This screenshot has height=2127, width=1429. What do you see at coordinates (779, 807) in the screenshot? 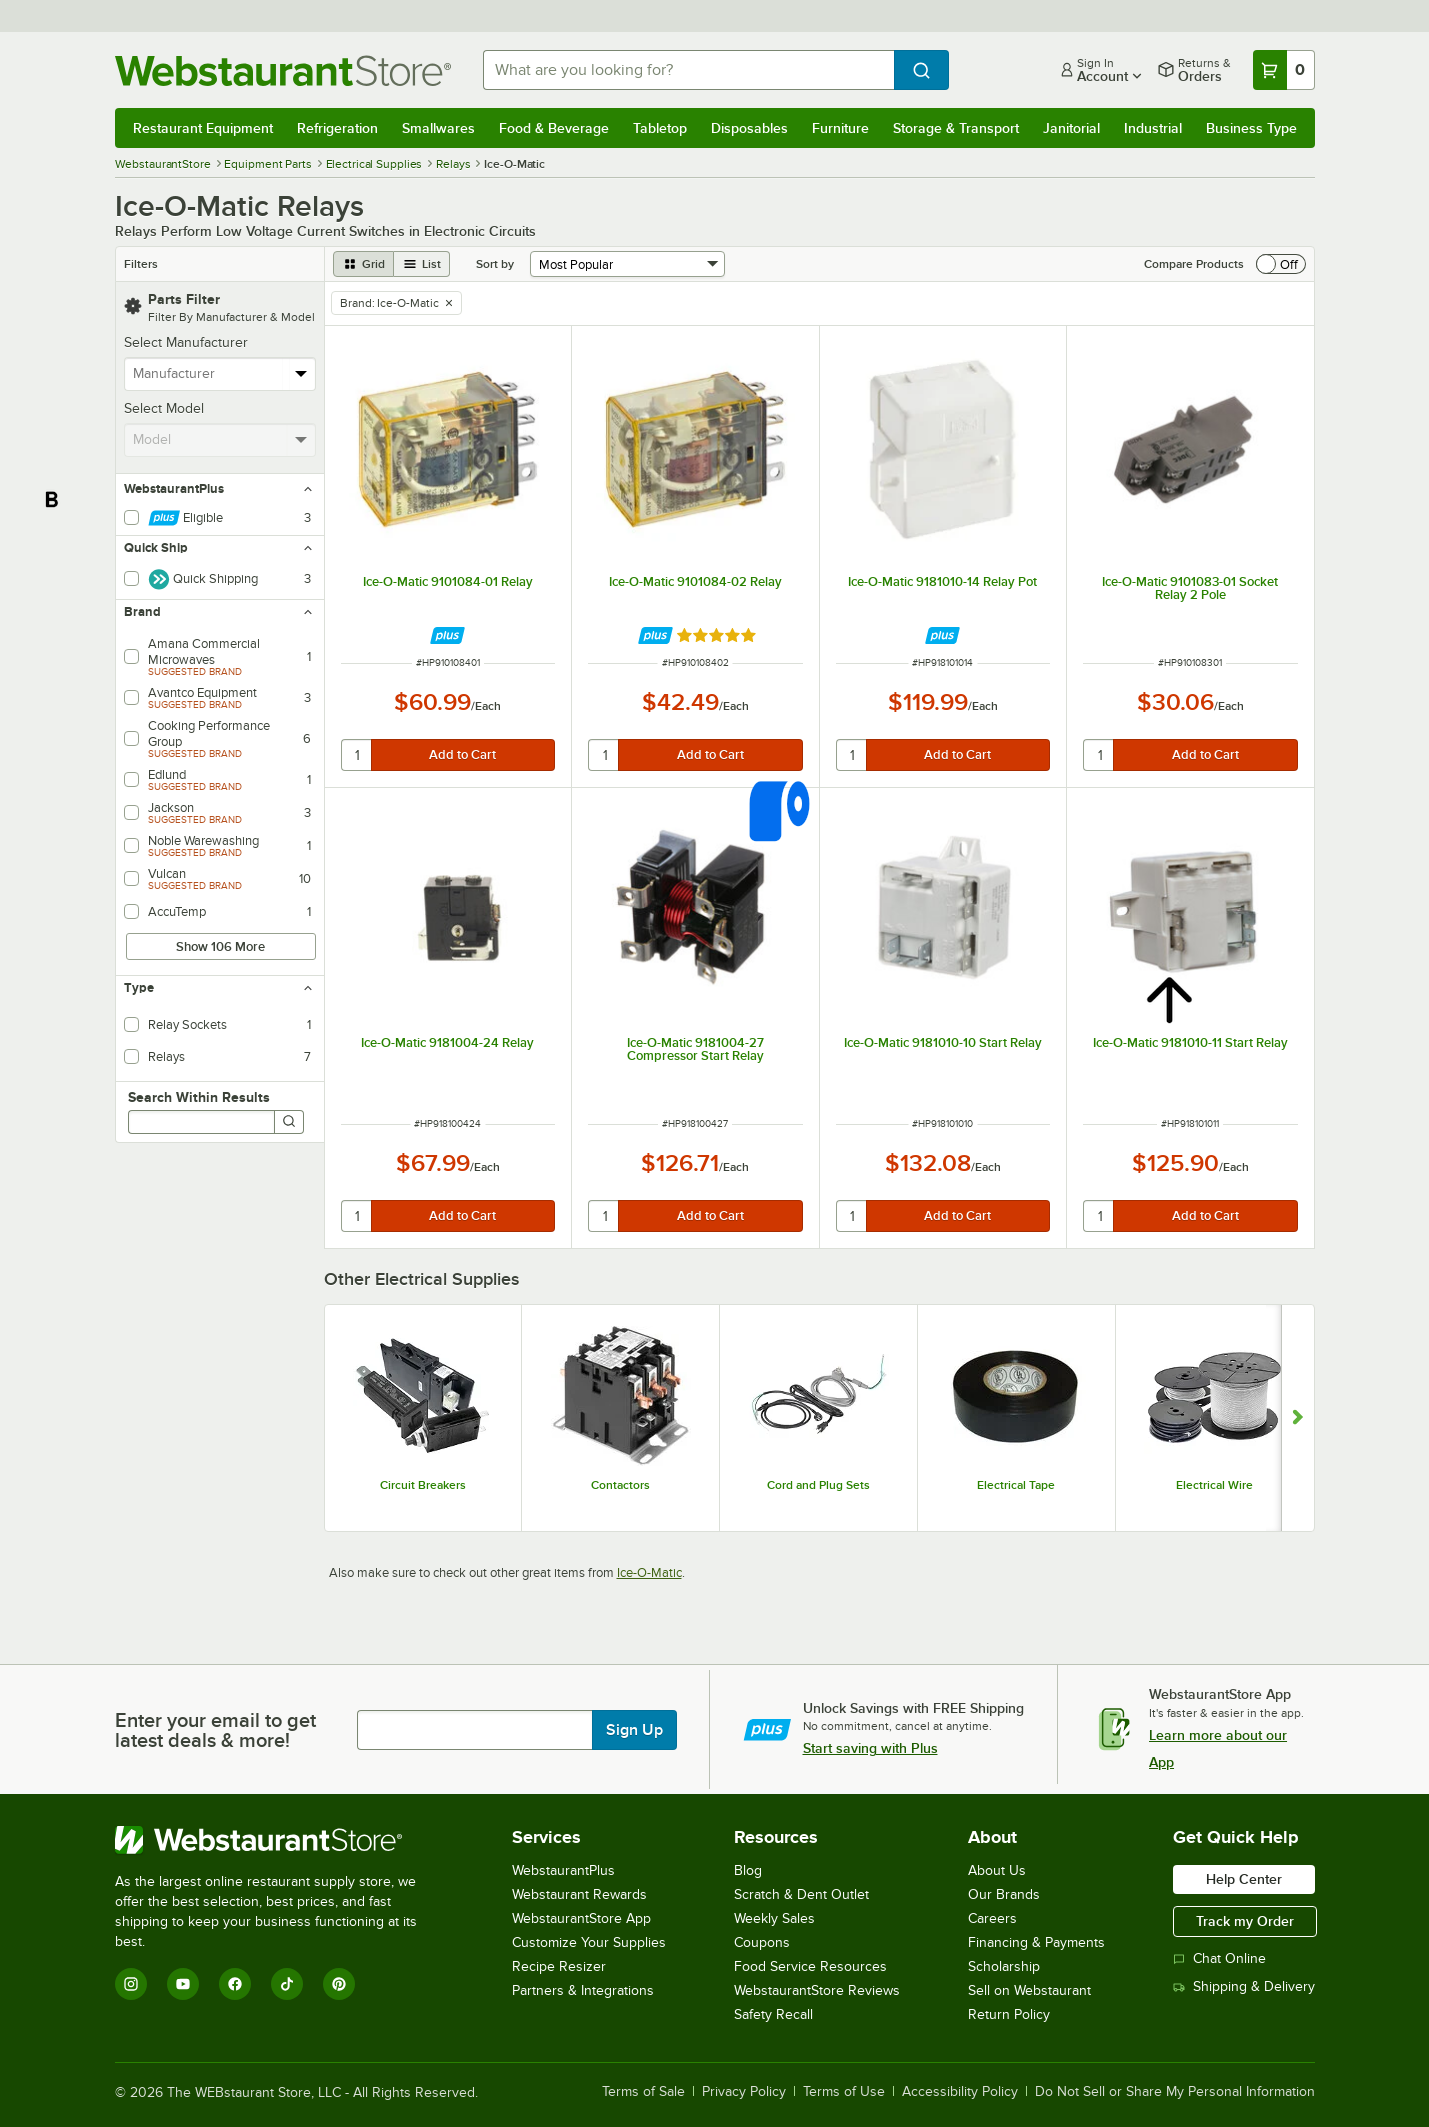
I see `indicates restroom or bathroom location` at bounding box center [779, 807].